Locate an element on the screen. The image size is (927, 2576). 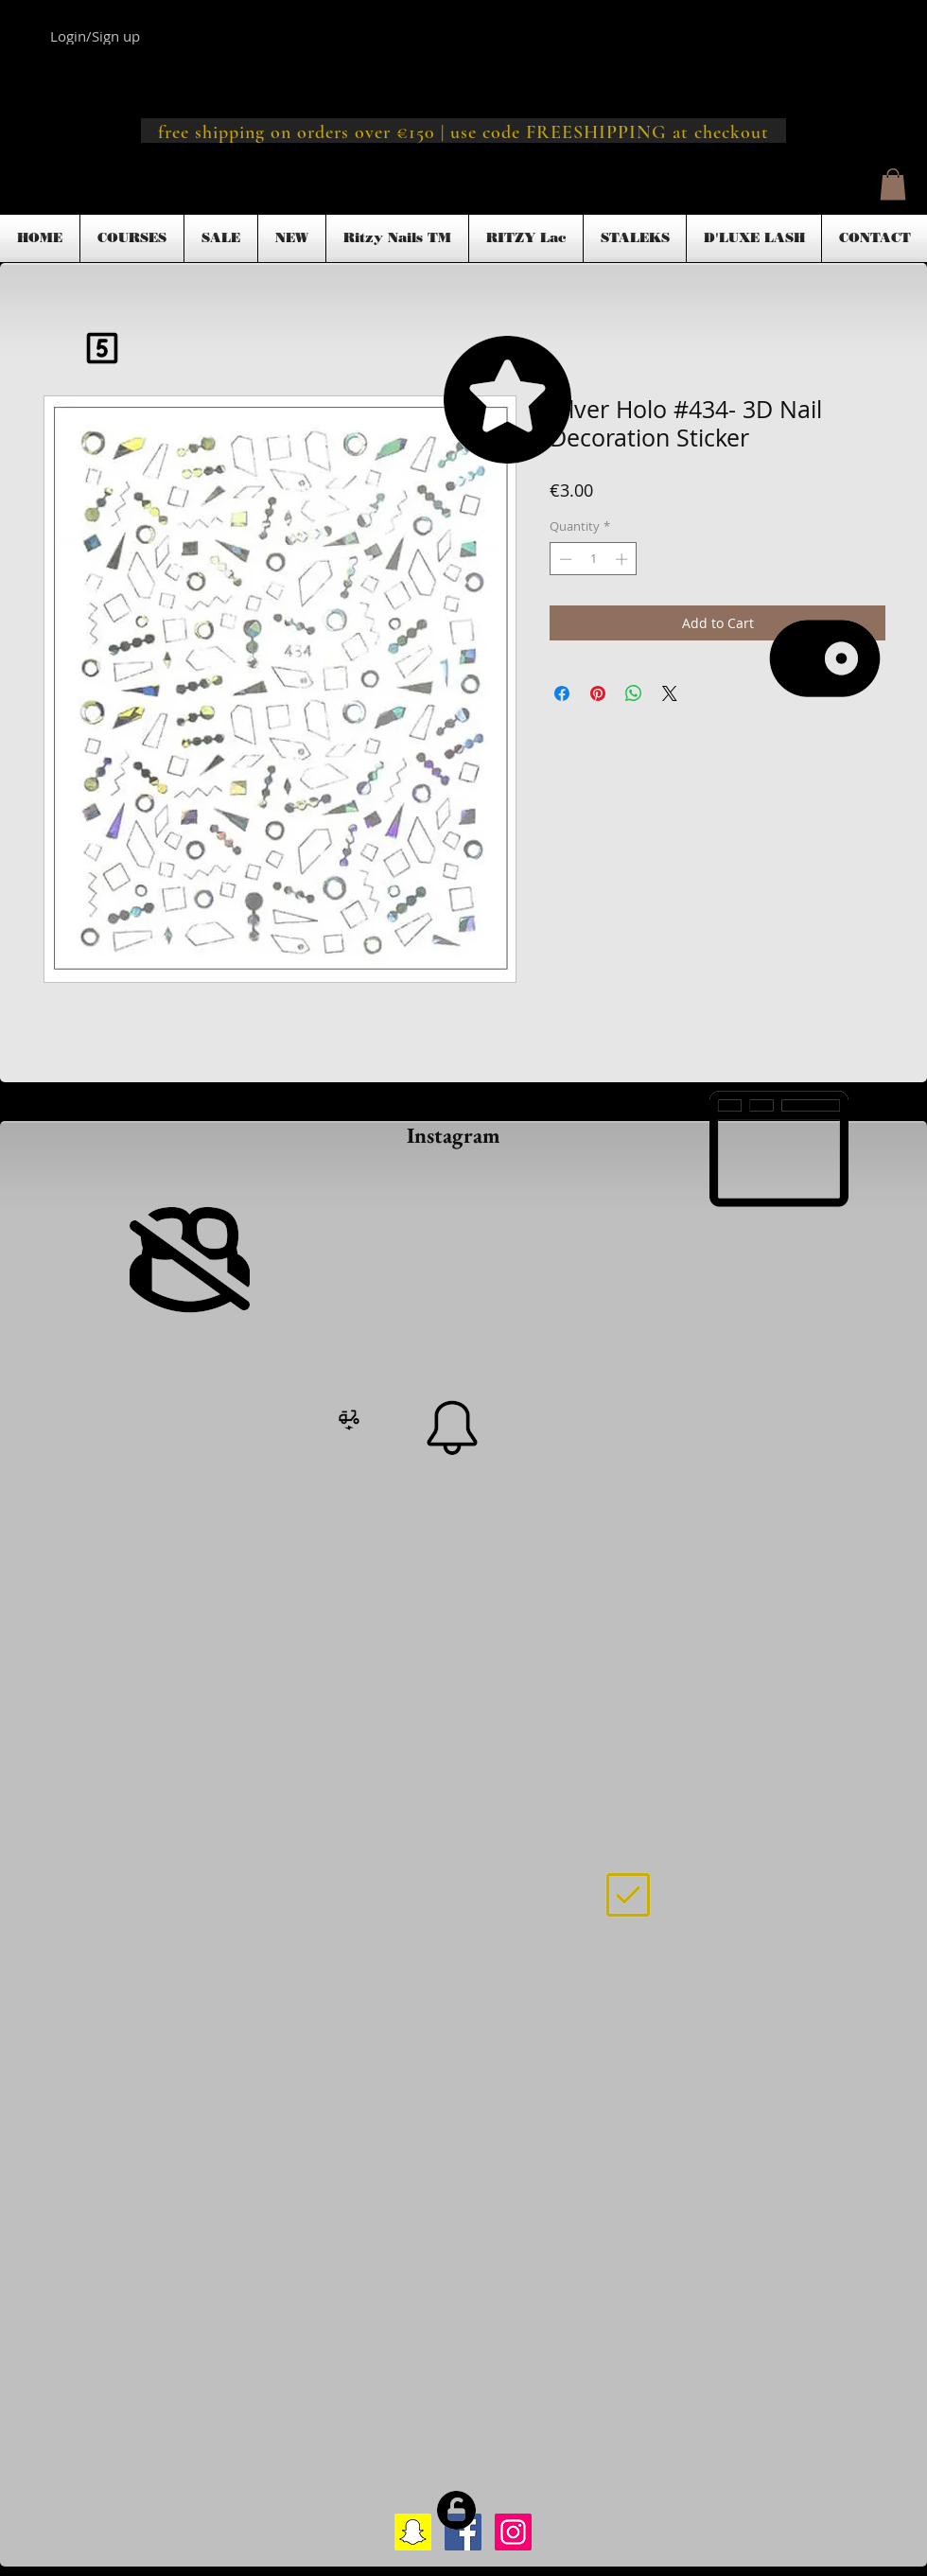
select electric moped as transportation mode is located at coordinates (349, 1419).